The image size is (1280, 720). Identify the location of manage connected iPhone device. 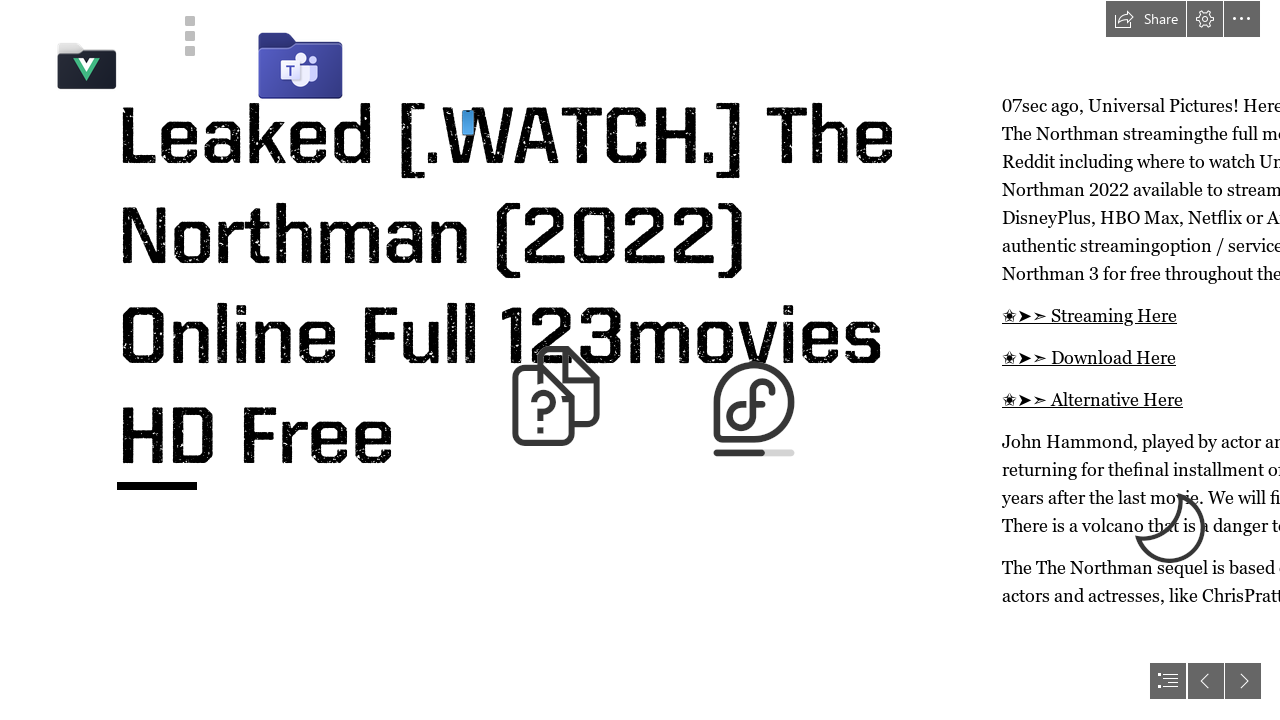
(468, 123).